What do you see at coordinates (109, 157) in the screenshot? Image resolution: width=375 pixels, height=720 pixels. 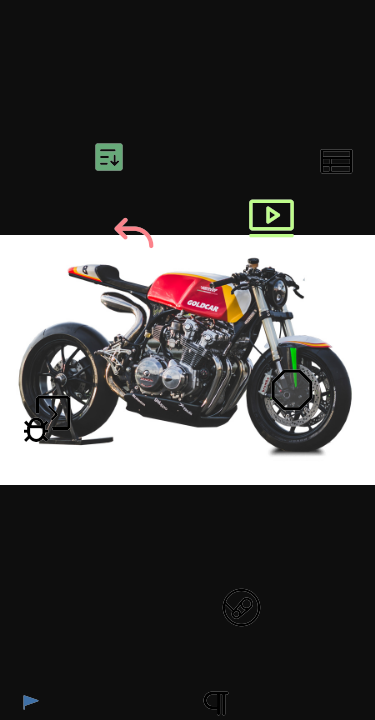 I see `sort items in ascending order` at bounding box center [109, 157].